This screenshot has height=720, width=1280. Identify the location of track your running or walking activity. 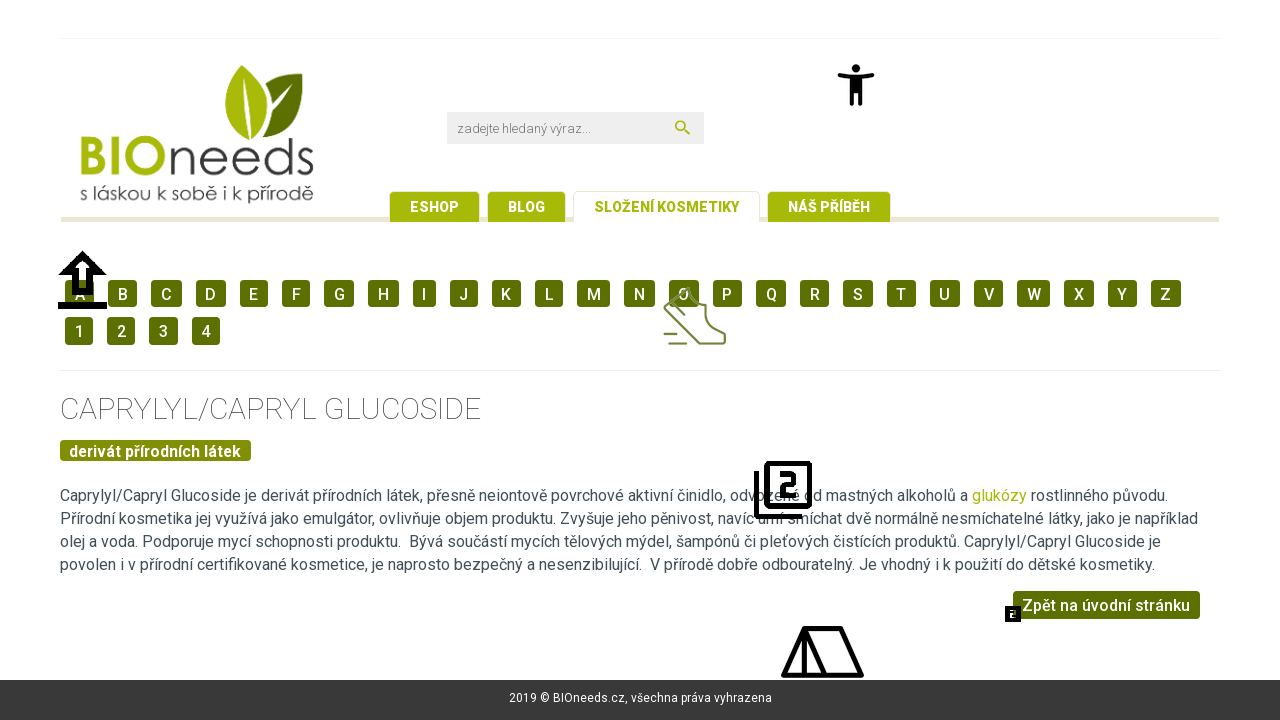
(693, 319).